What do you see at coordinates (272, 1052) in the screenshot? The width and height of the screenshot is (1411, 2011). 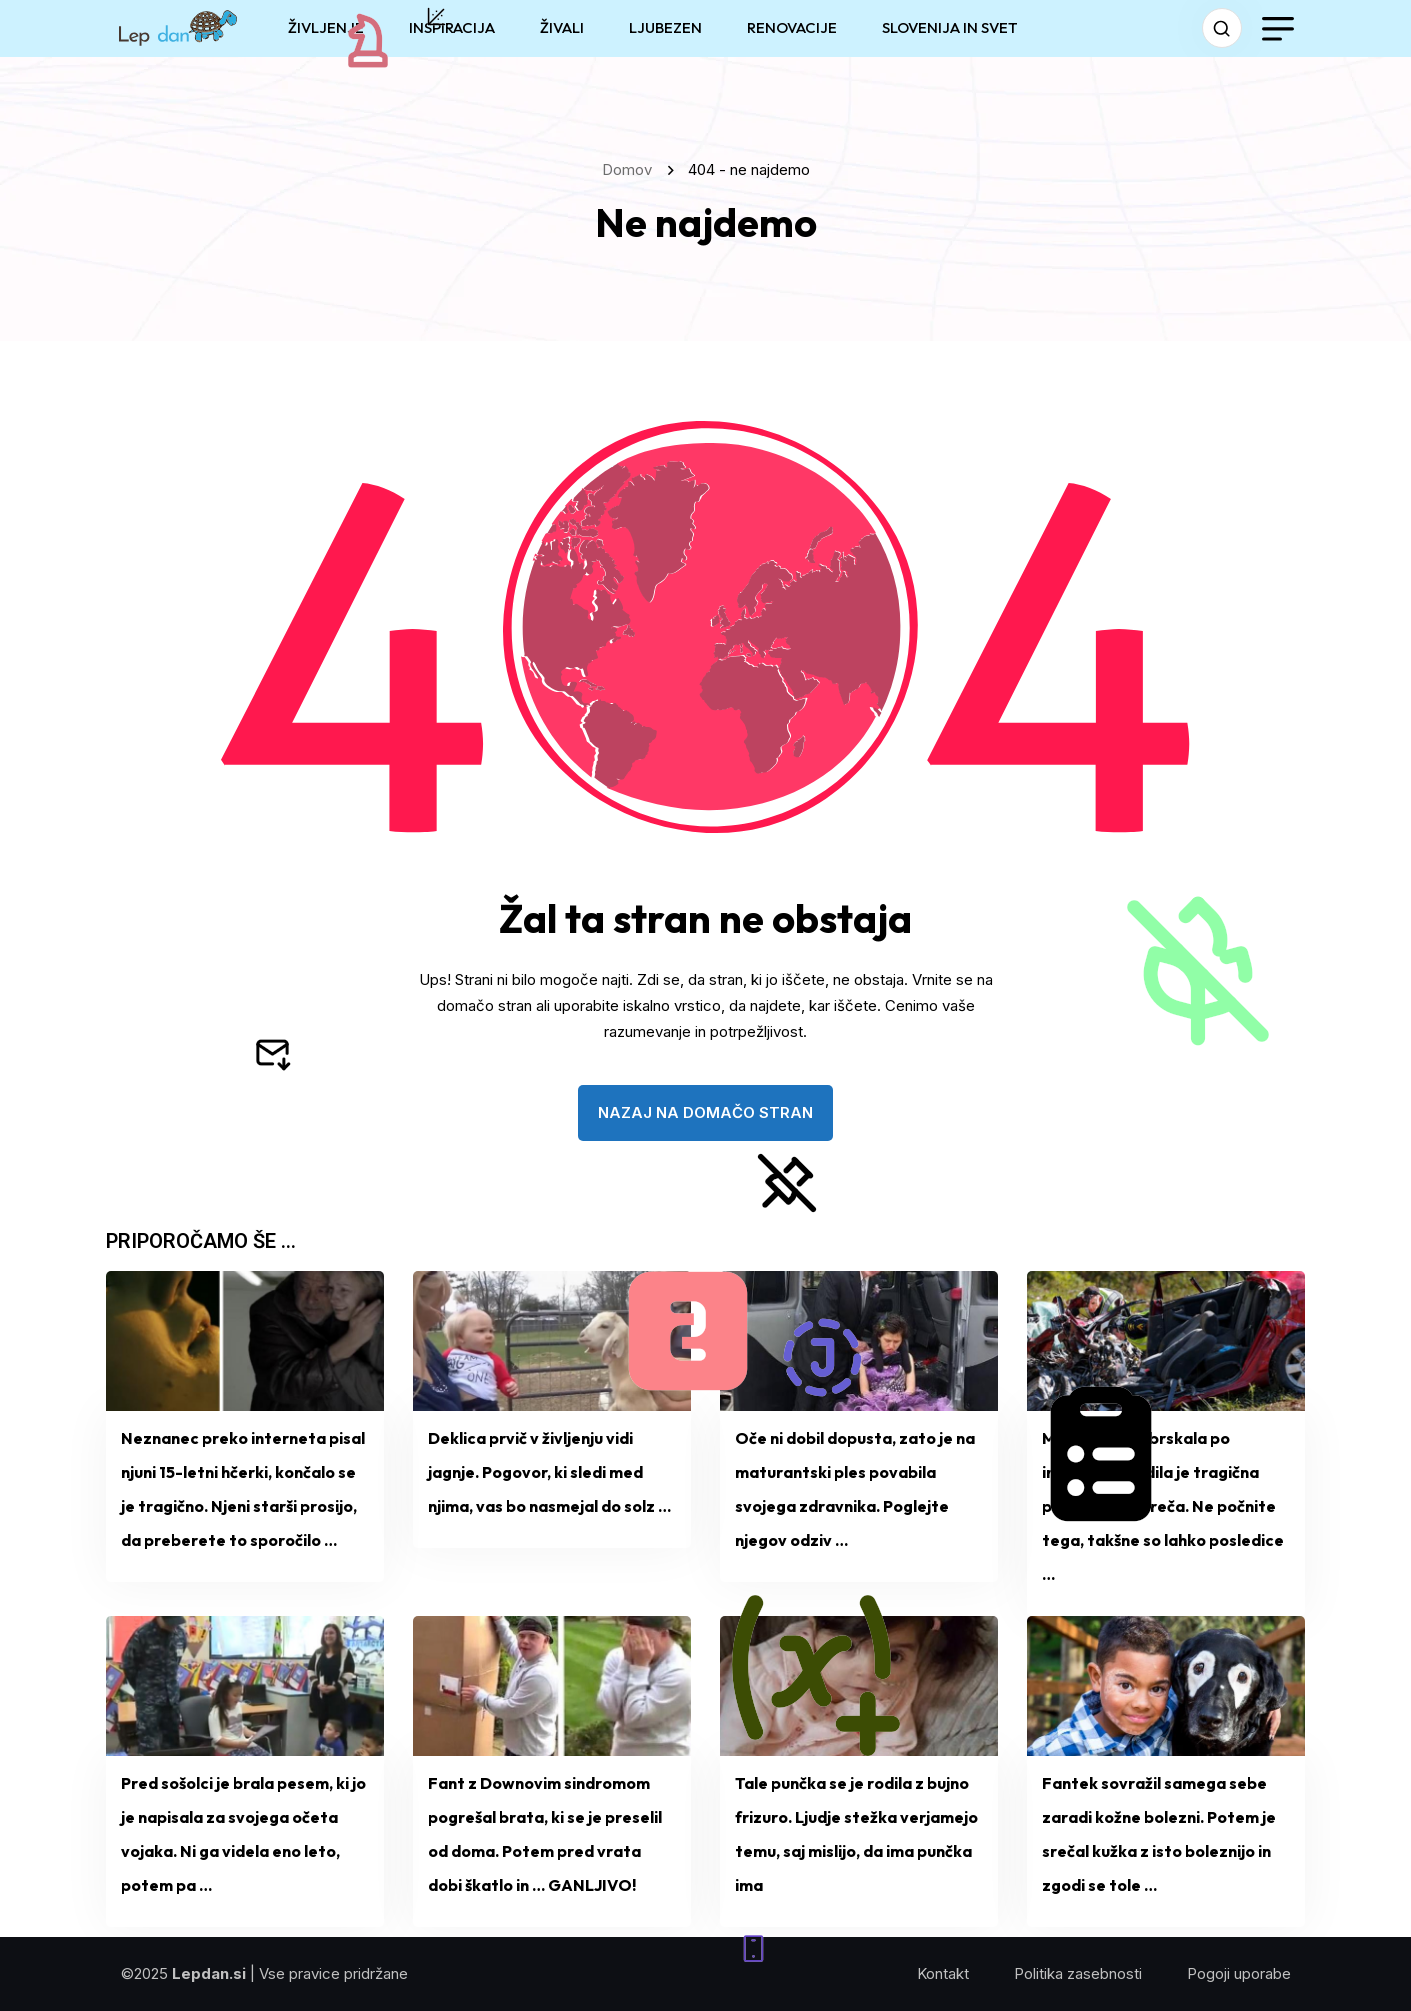 I see `download email or message` at bounding box center [272, 1052].